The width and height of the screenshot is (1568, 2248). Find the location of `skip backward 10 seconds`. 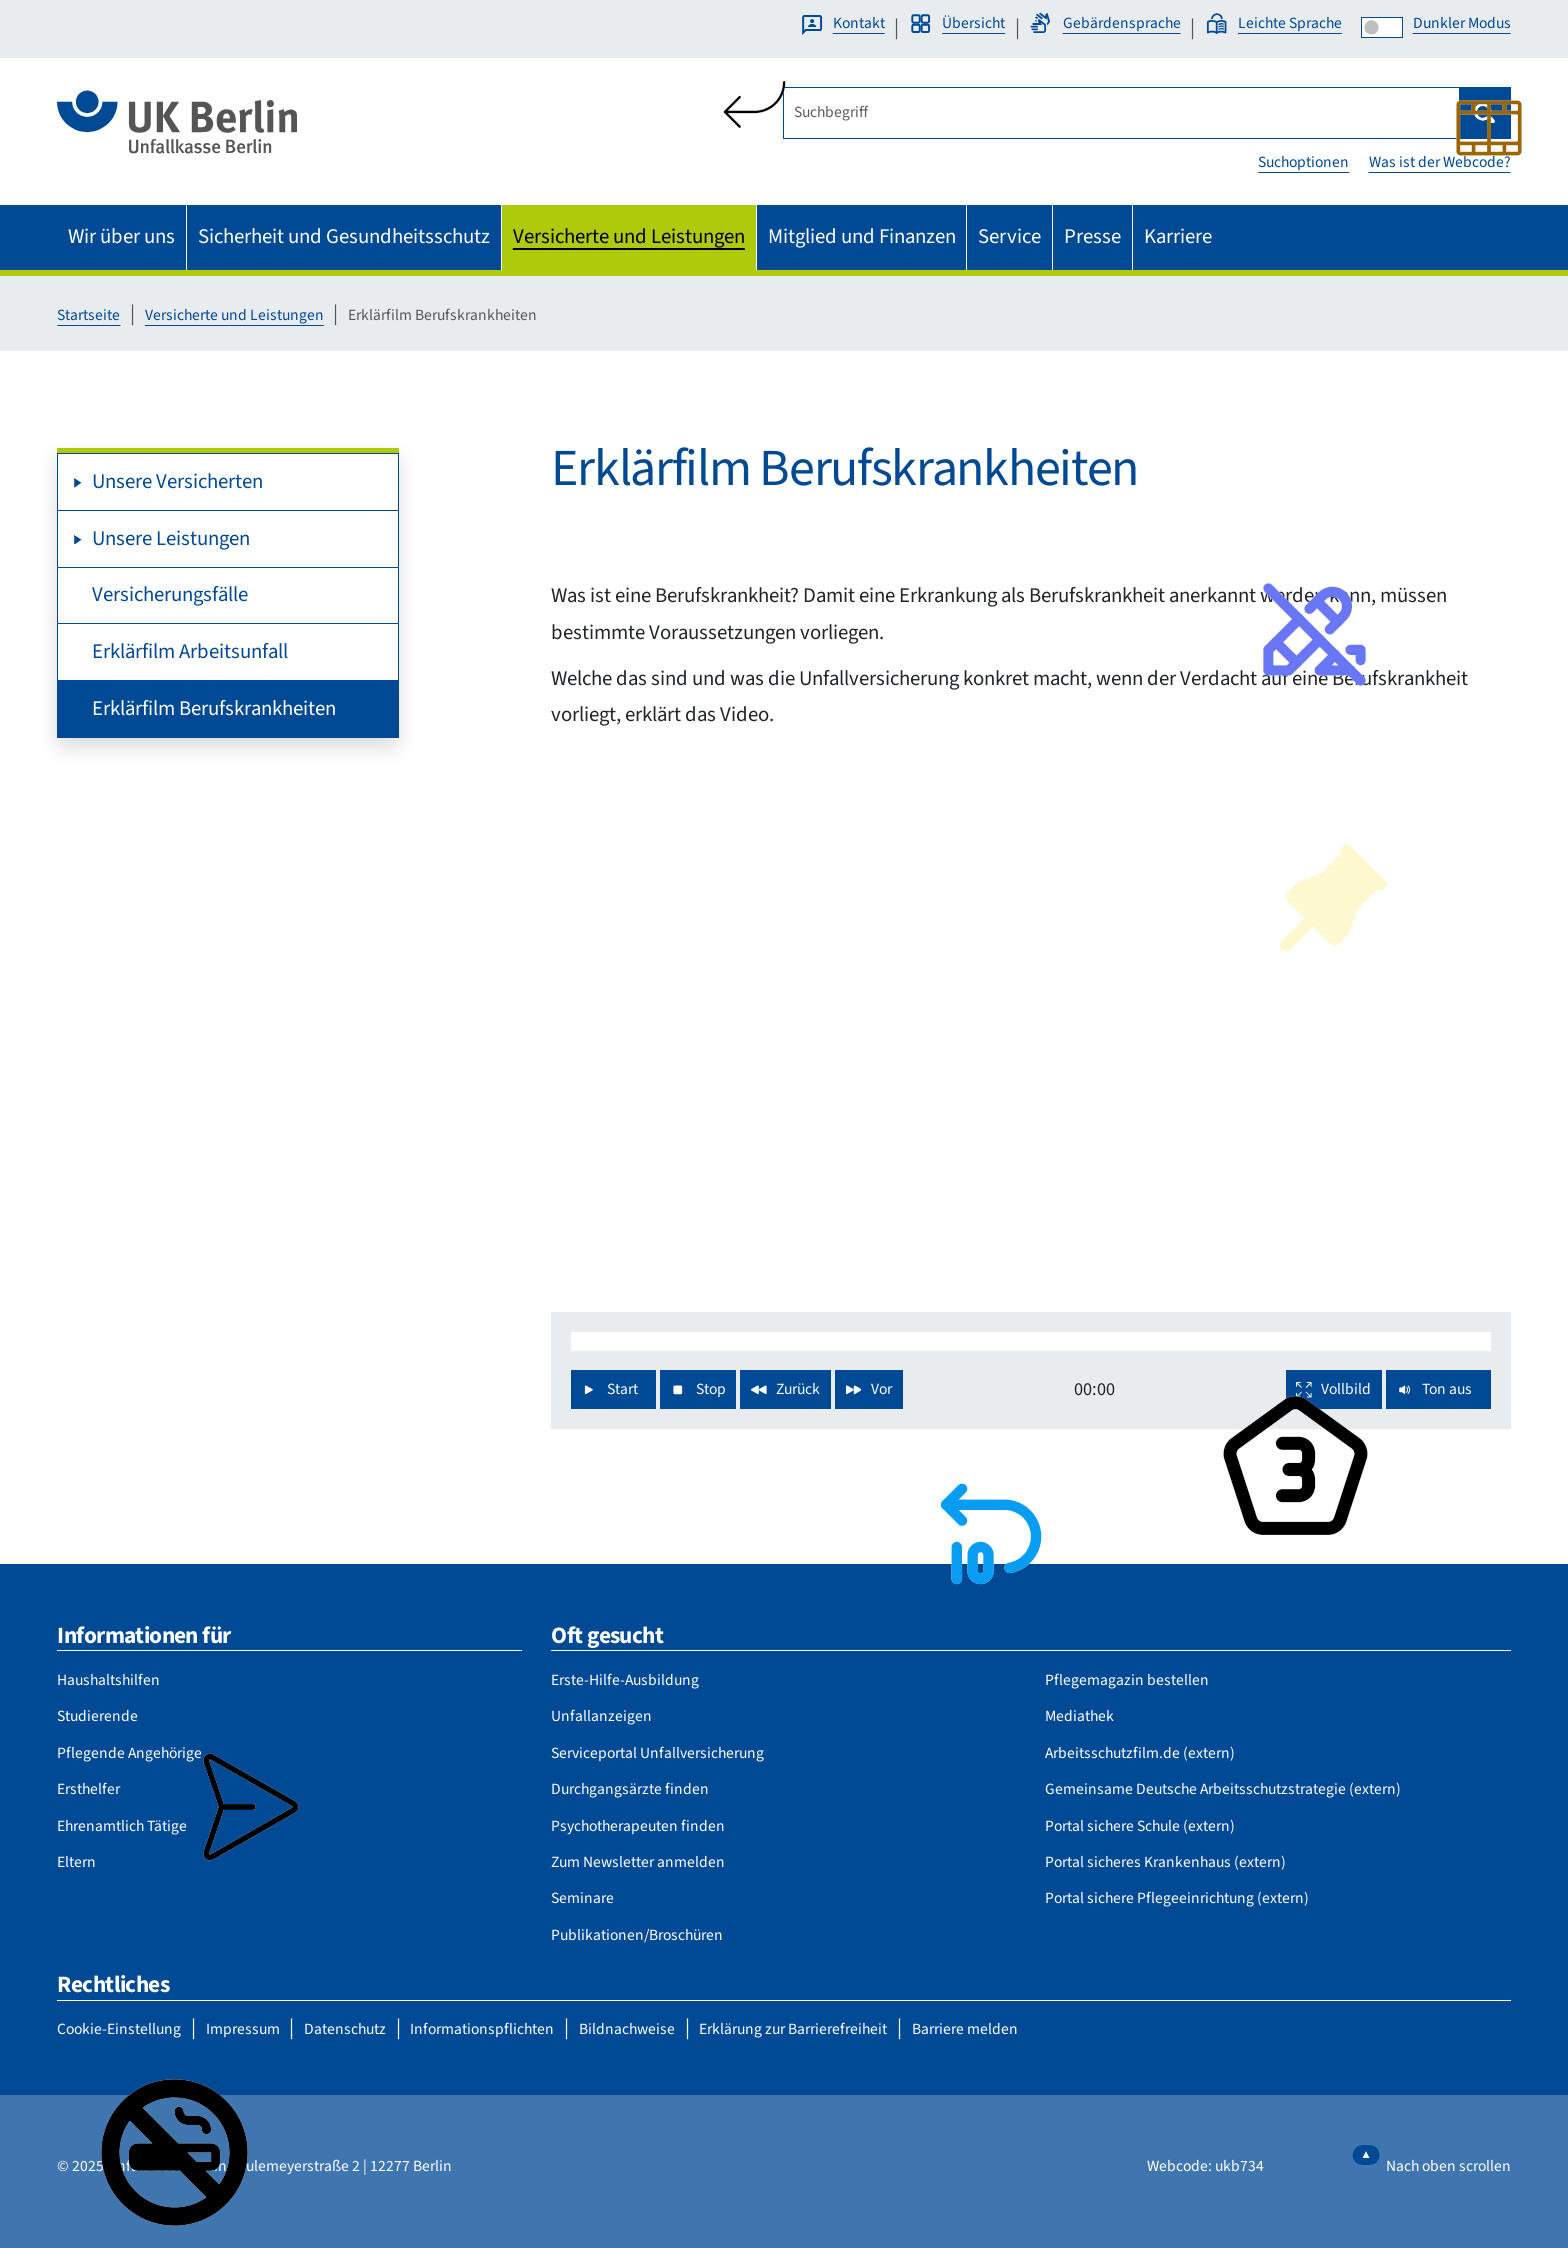

skip backward 10 seconds is located at coordinates (988, 1536).